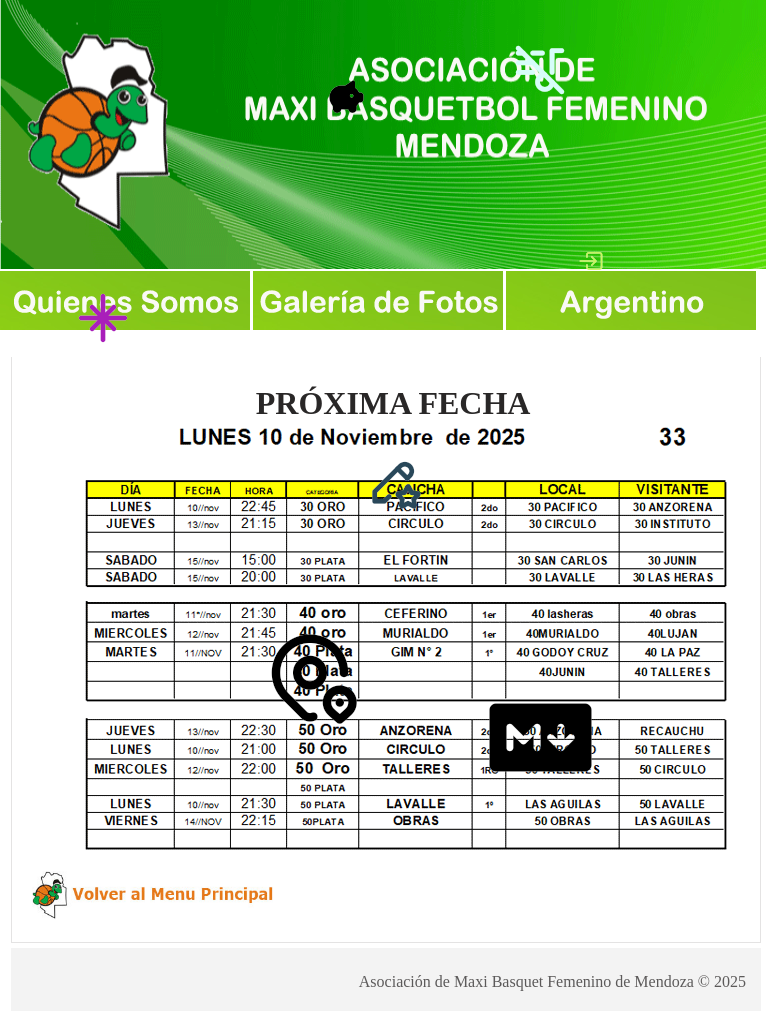 This screenshot has height=1011, width=772. What do you see at coordinates (540, 737) in the screenshot?
I see `indicates markdown formatting is supported` at bounding box center [540, 737].